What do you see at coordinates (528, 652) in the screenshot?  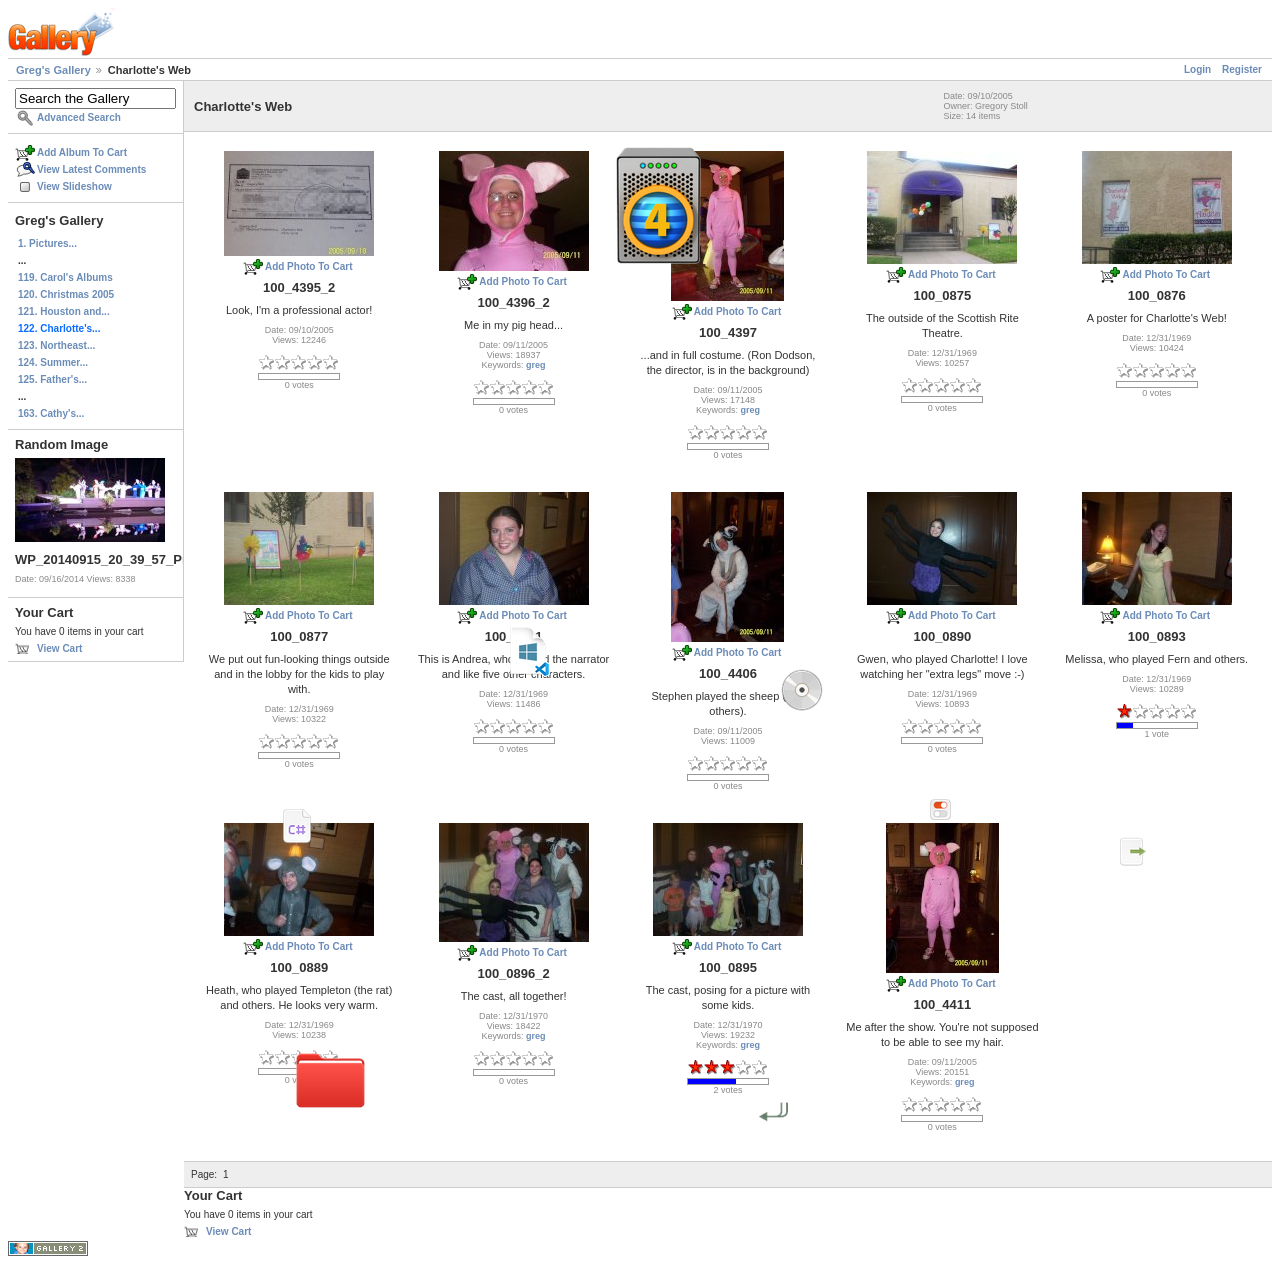 I see `open a batch file in Visual Studio Code` at bounding box center [528, 652].